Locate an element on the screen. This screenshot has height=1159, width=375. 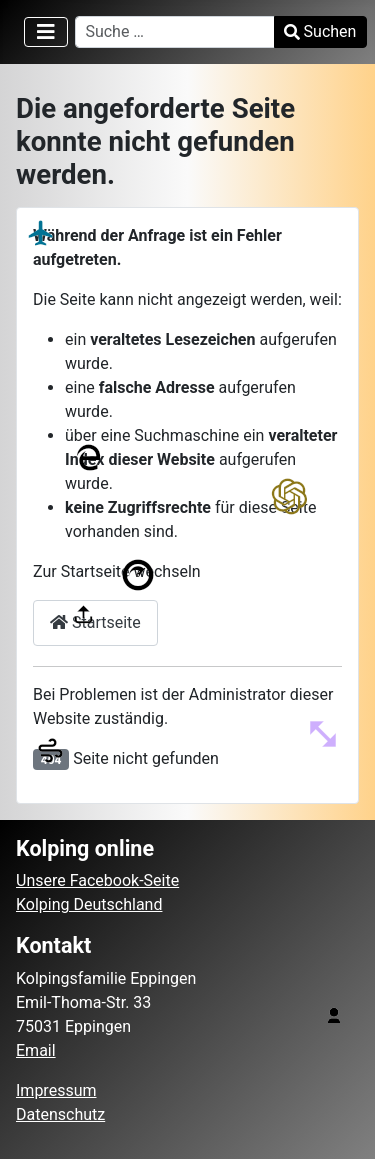
open microsoft edge browser is located at coordinates (88, 457).